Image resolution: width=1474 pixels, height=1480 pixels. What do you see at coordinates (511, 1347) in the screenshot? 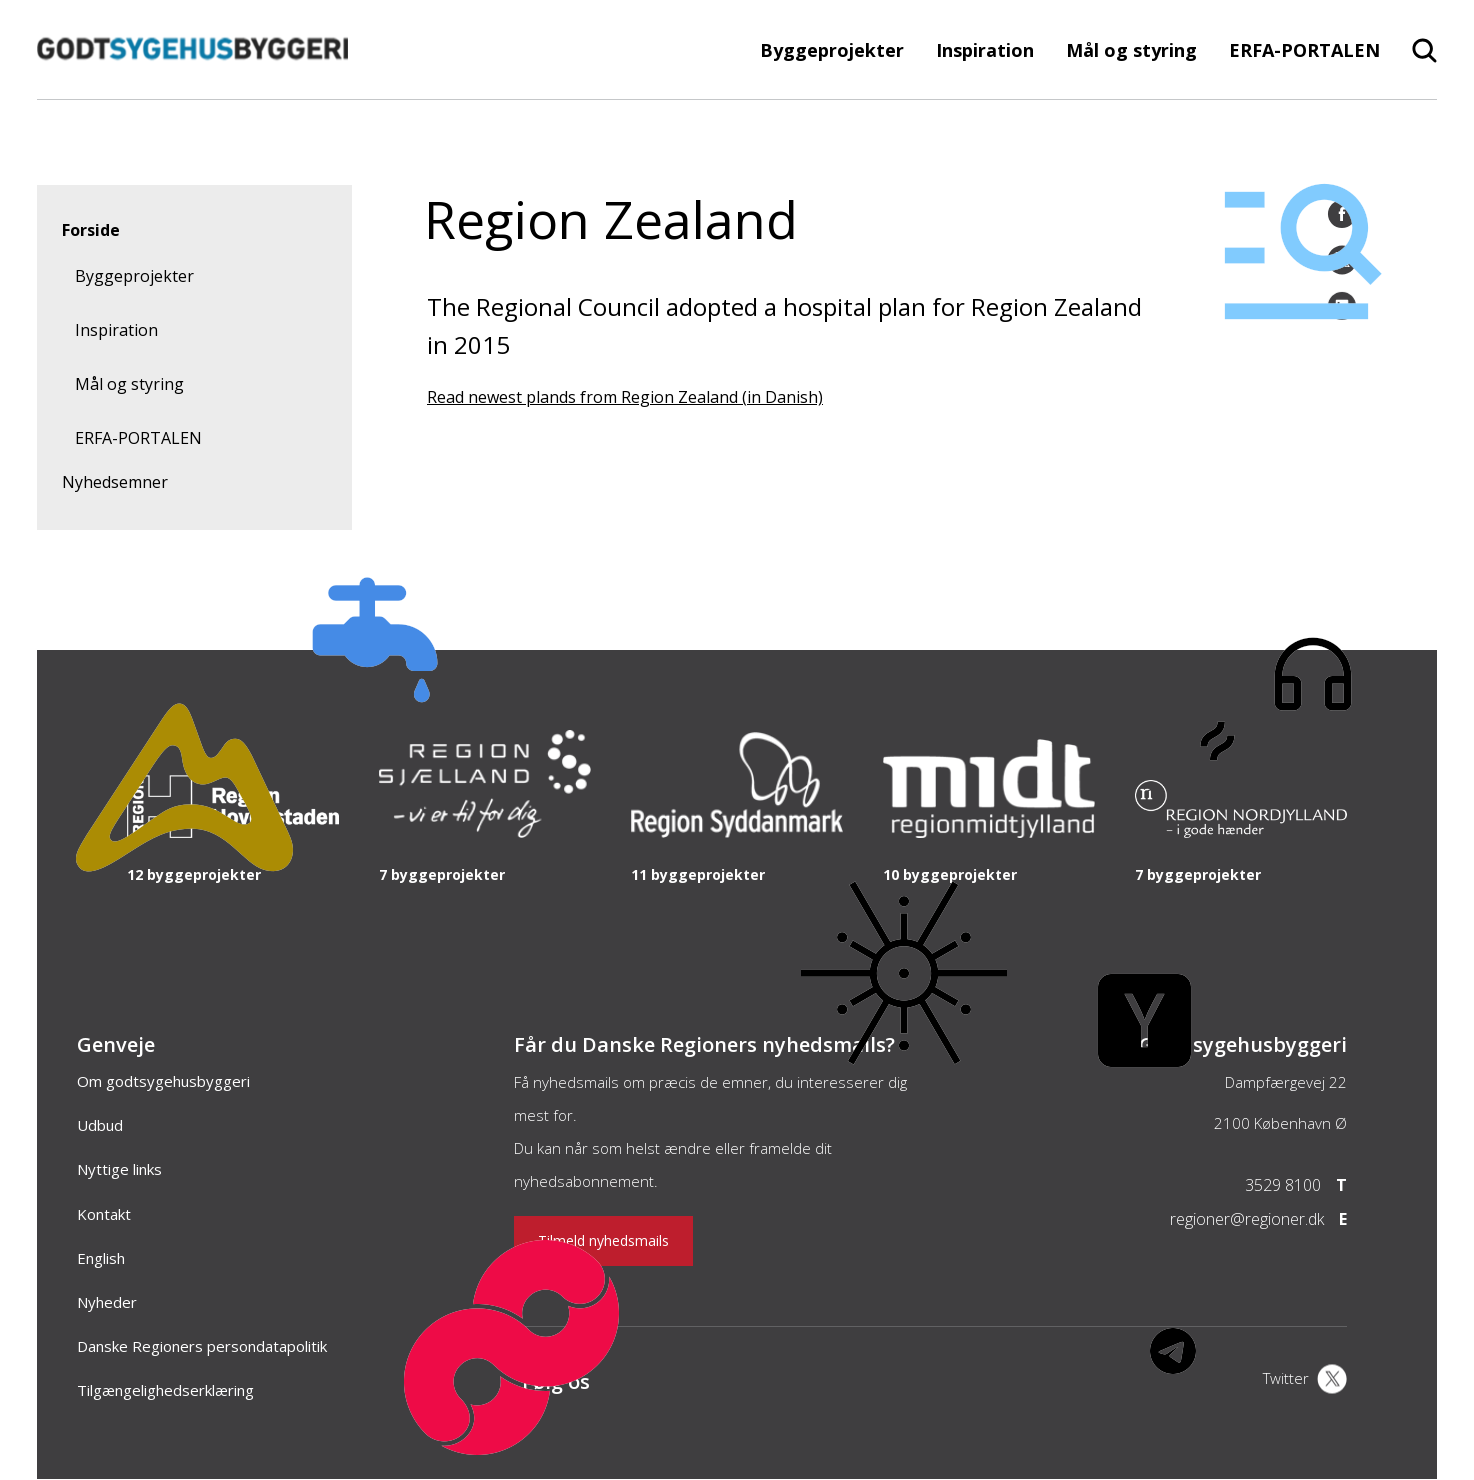
I see `Google Campaign Manager 360 logo` at bounding box center [511, 1347].